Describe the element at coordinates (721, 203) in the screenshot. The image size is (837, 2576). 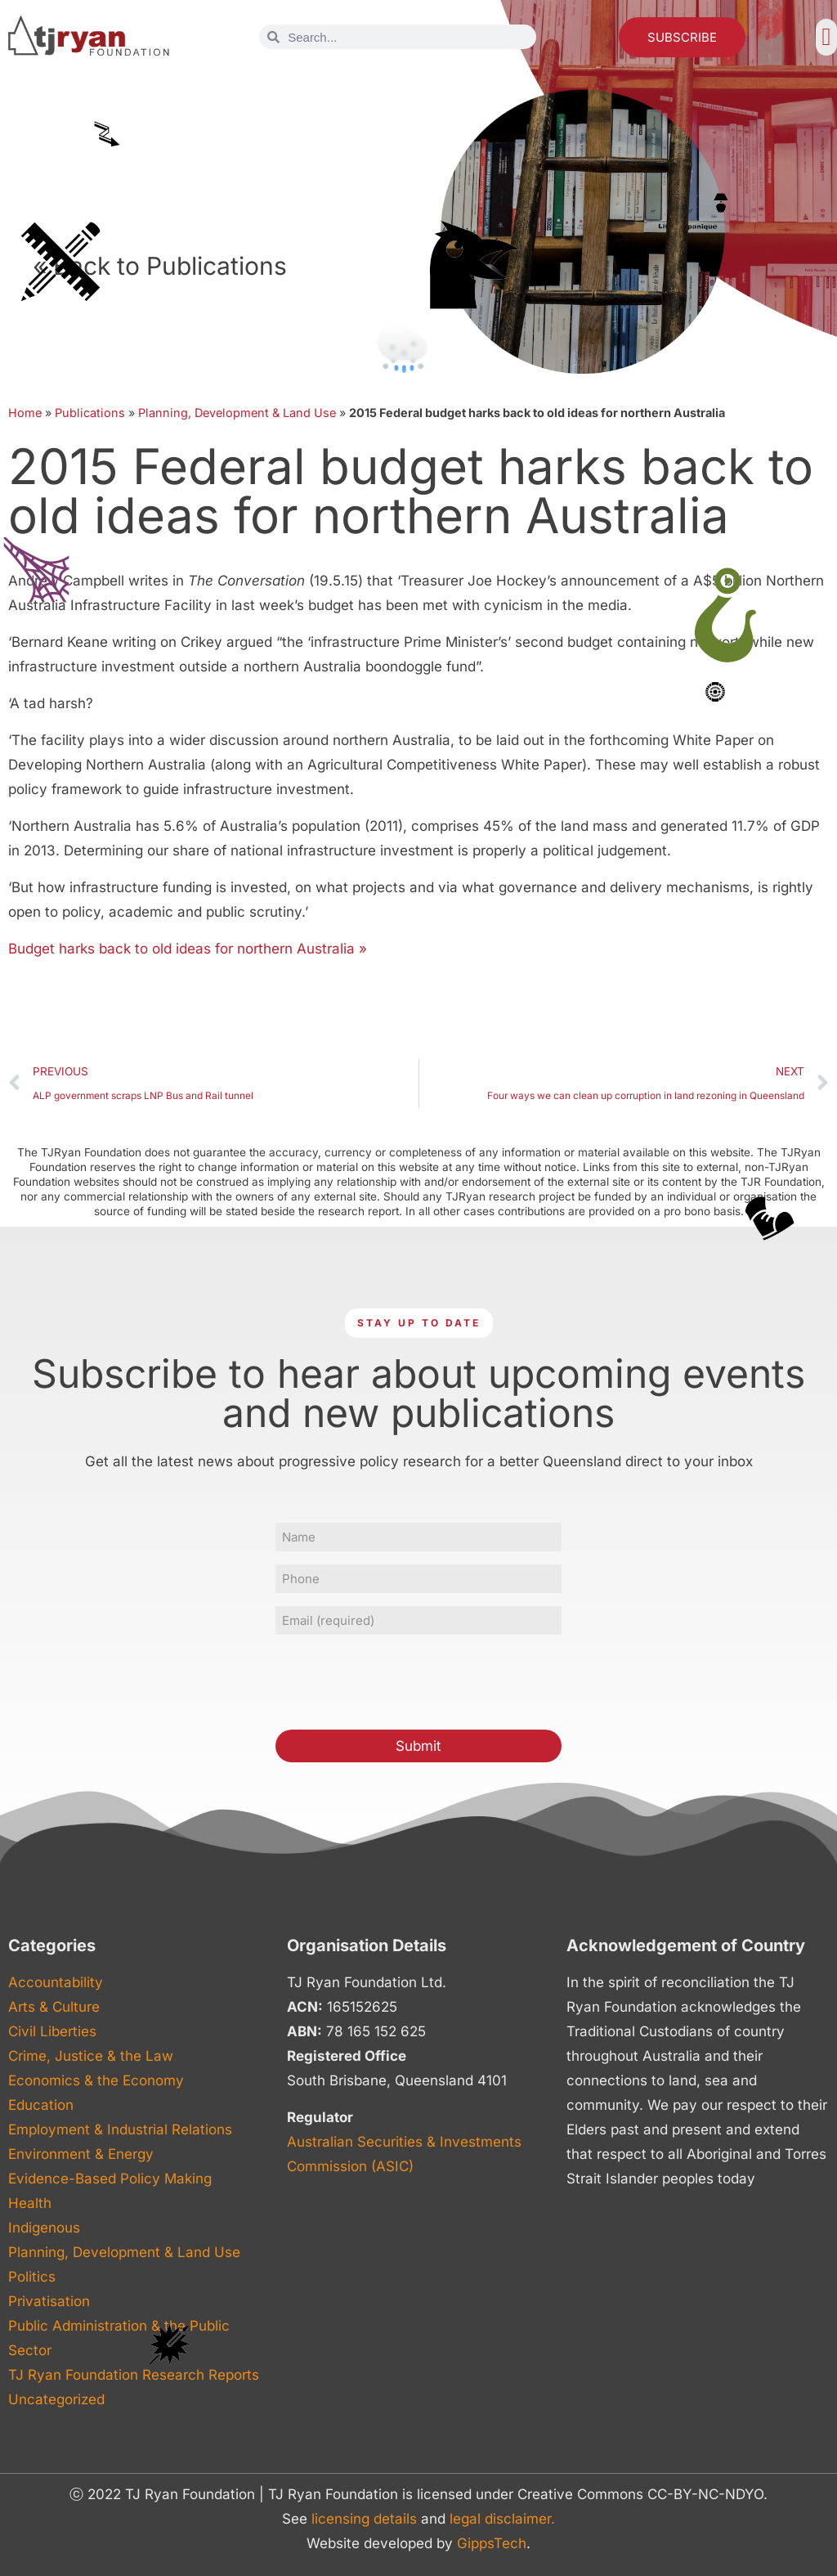
I see `toggle bedside lamp or night light` at that location.